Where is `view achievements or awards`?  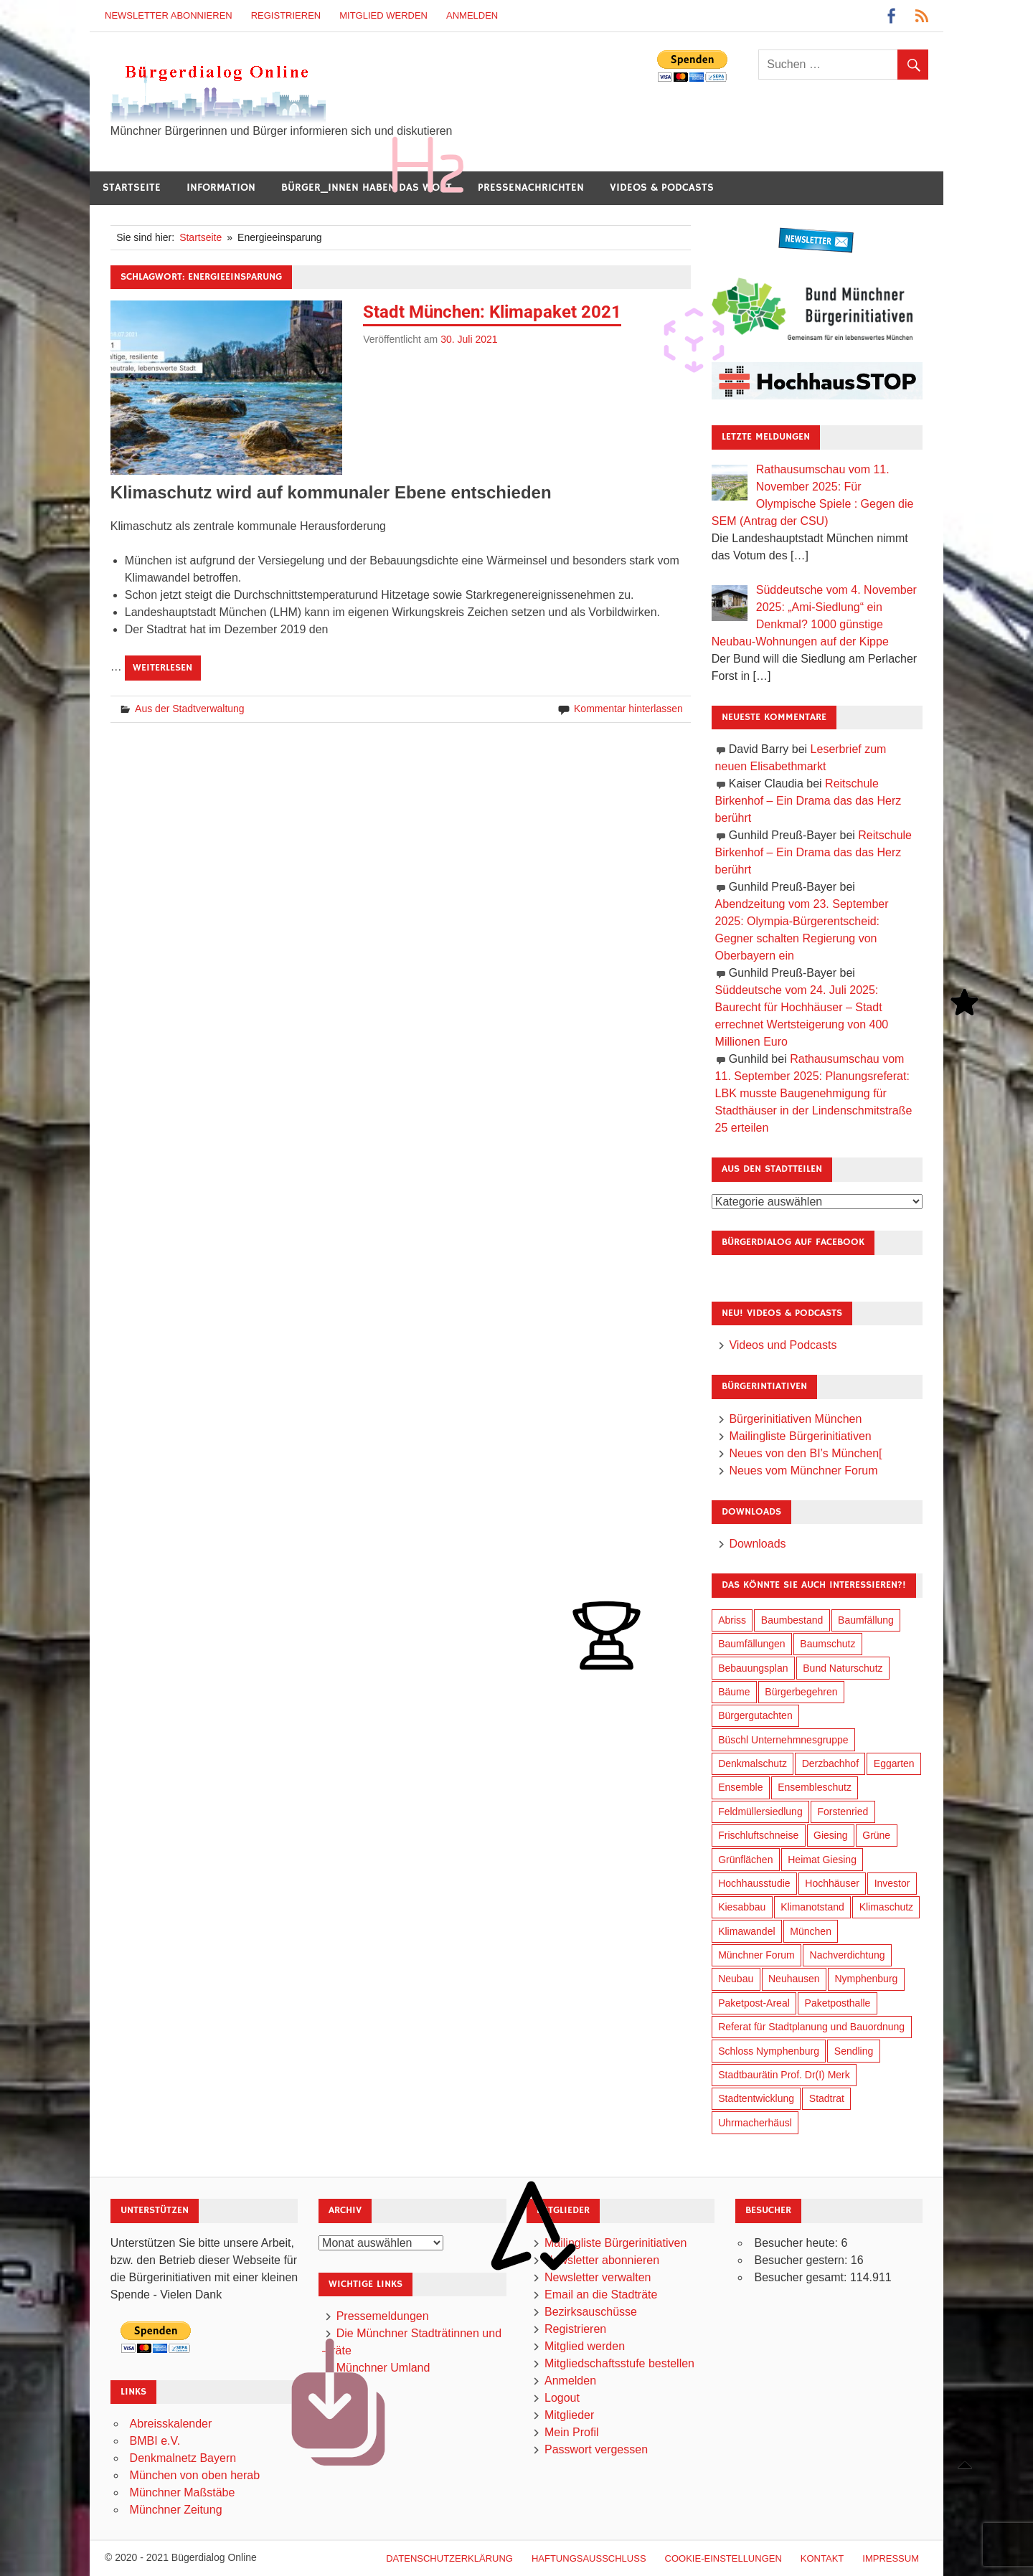
view achievements or awards is located at coordinates (606, 1635).